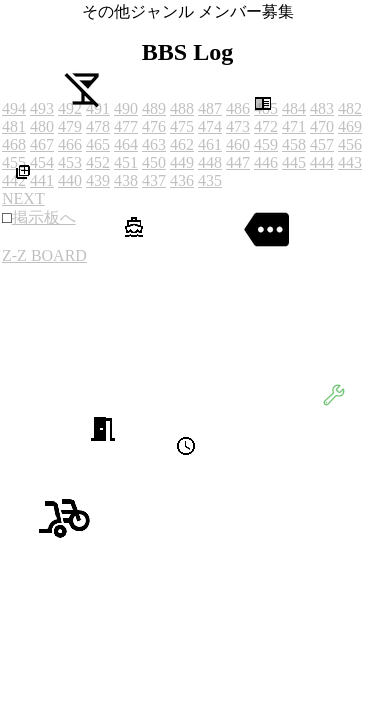  What do you see at coordinates (103, 429) in the screenshot?
I see `access meeting room booking` at bounding box center [103, 429].